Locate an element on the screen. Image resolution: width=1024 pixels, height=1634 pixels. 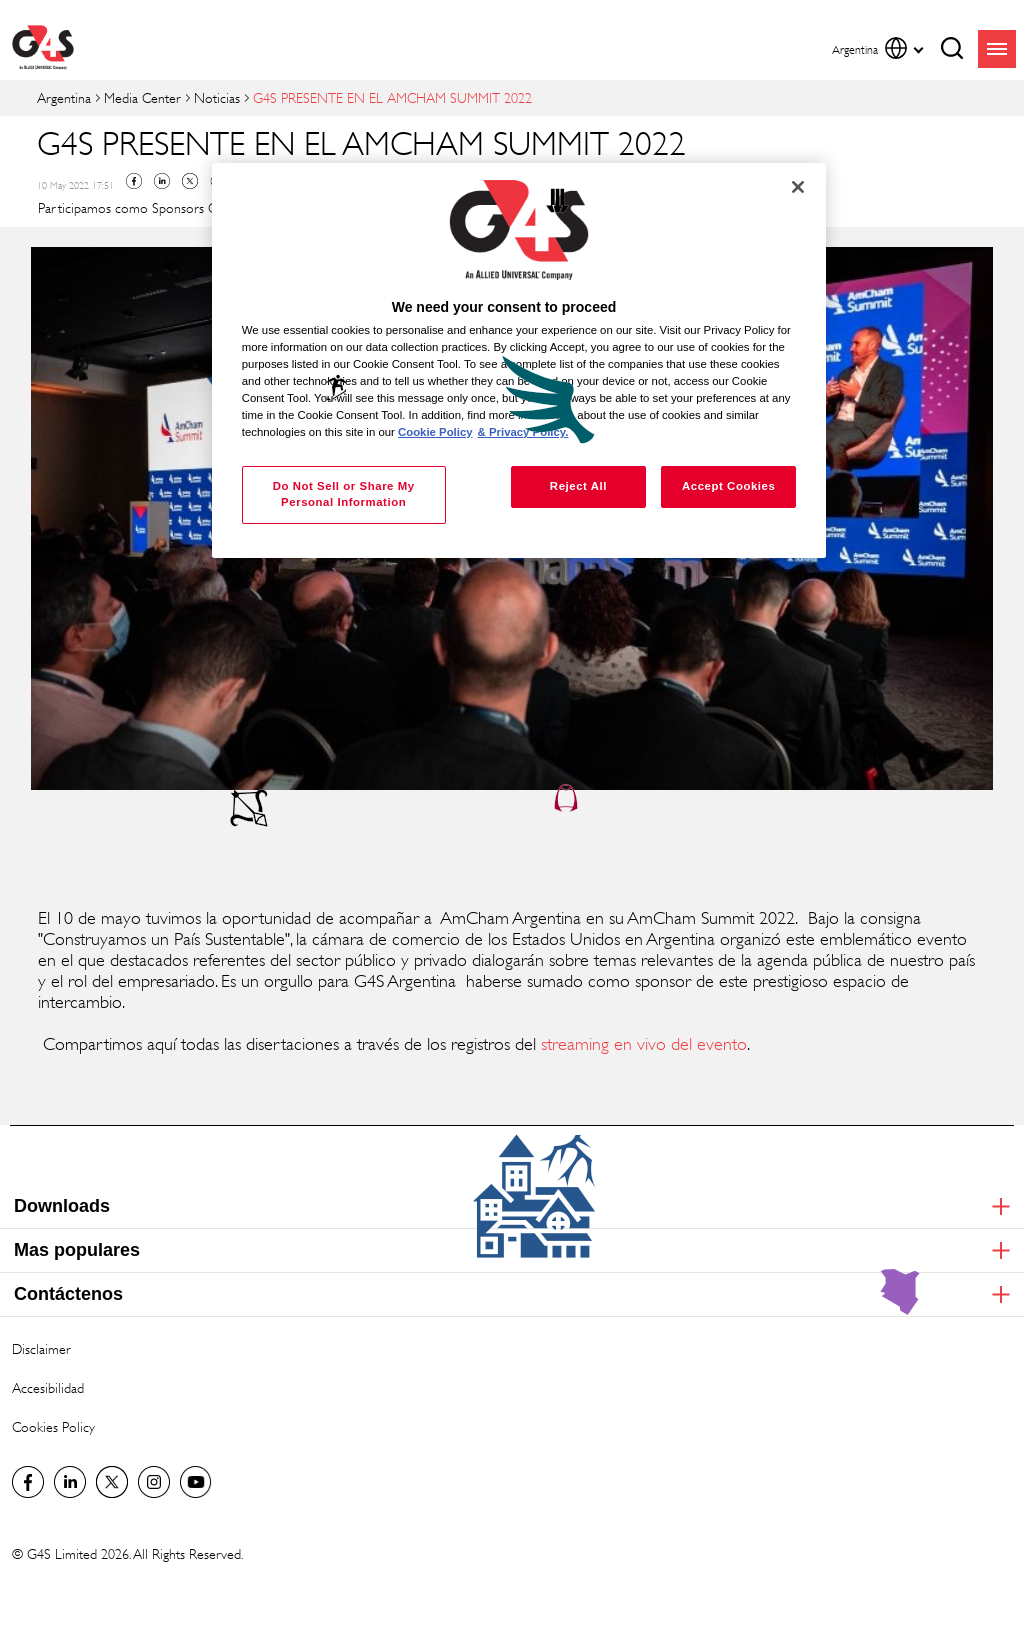
select bow and arrow weapon is located at coordinates (249, 808).